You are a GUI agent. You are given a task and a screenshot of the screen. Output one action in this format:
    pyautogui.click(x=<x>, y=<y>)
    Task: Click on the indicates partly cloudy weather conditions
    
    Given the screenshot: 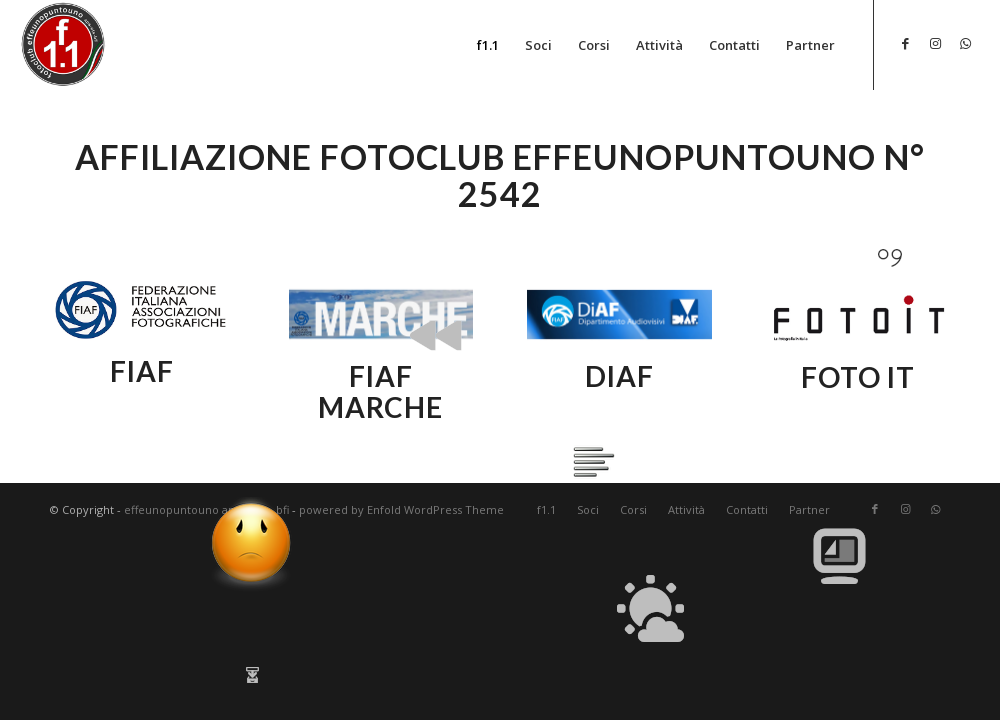 What is the action you would take?
    pyautogui.click(x=650, y=608)
    